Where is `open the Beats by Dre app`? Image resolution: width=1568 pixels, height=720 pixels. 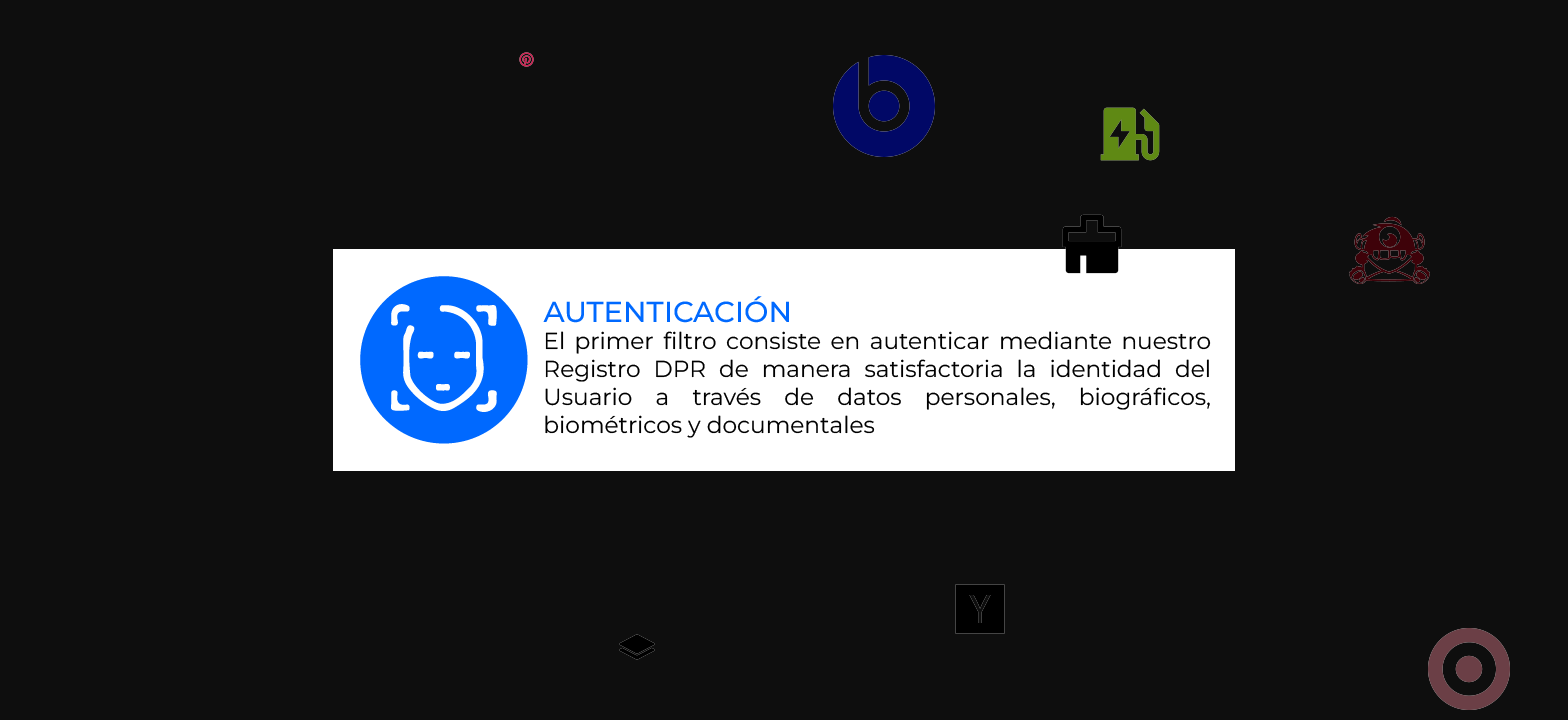 open the Beats by Dre app is located at coordinates (884, 106).